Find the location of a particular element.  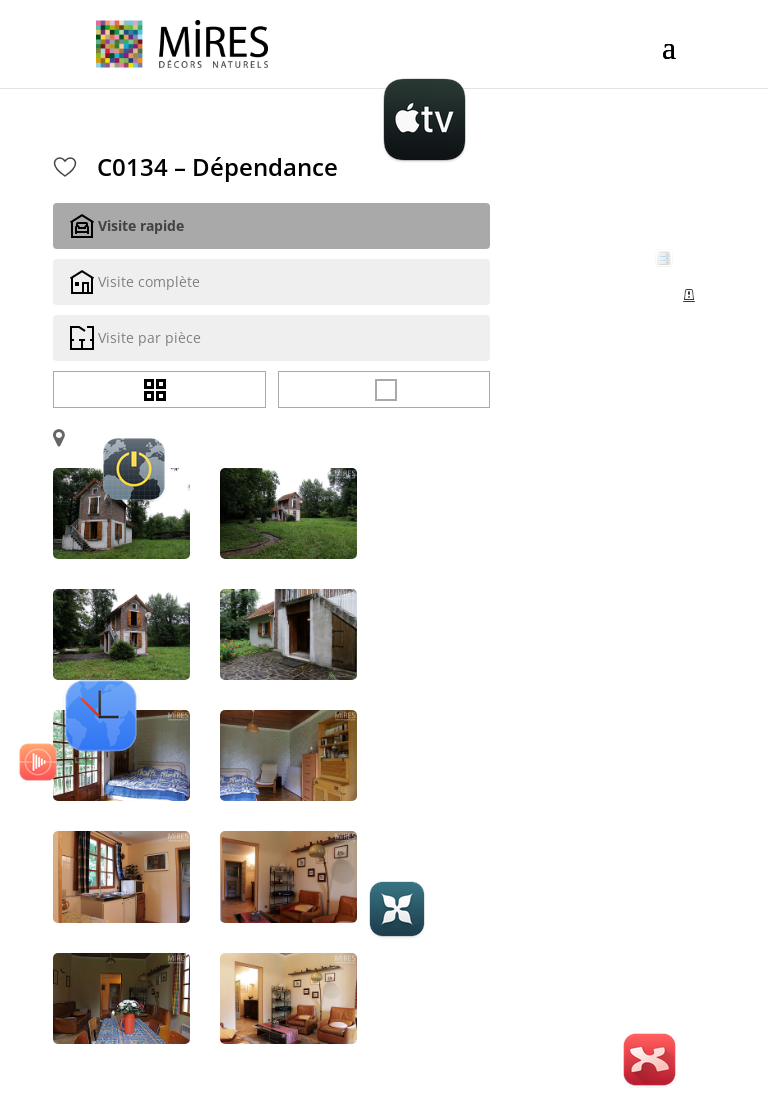

indicates a system error or crash report is located at coordinates (689, 295).